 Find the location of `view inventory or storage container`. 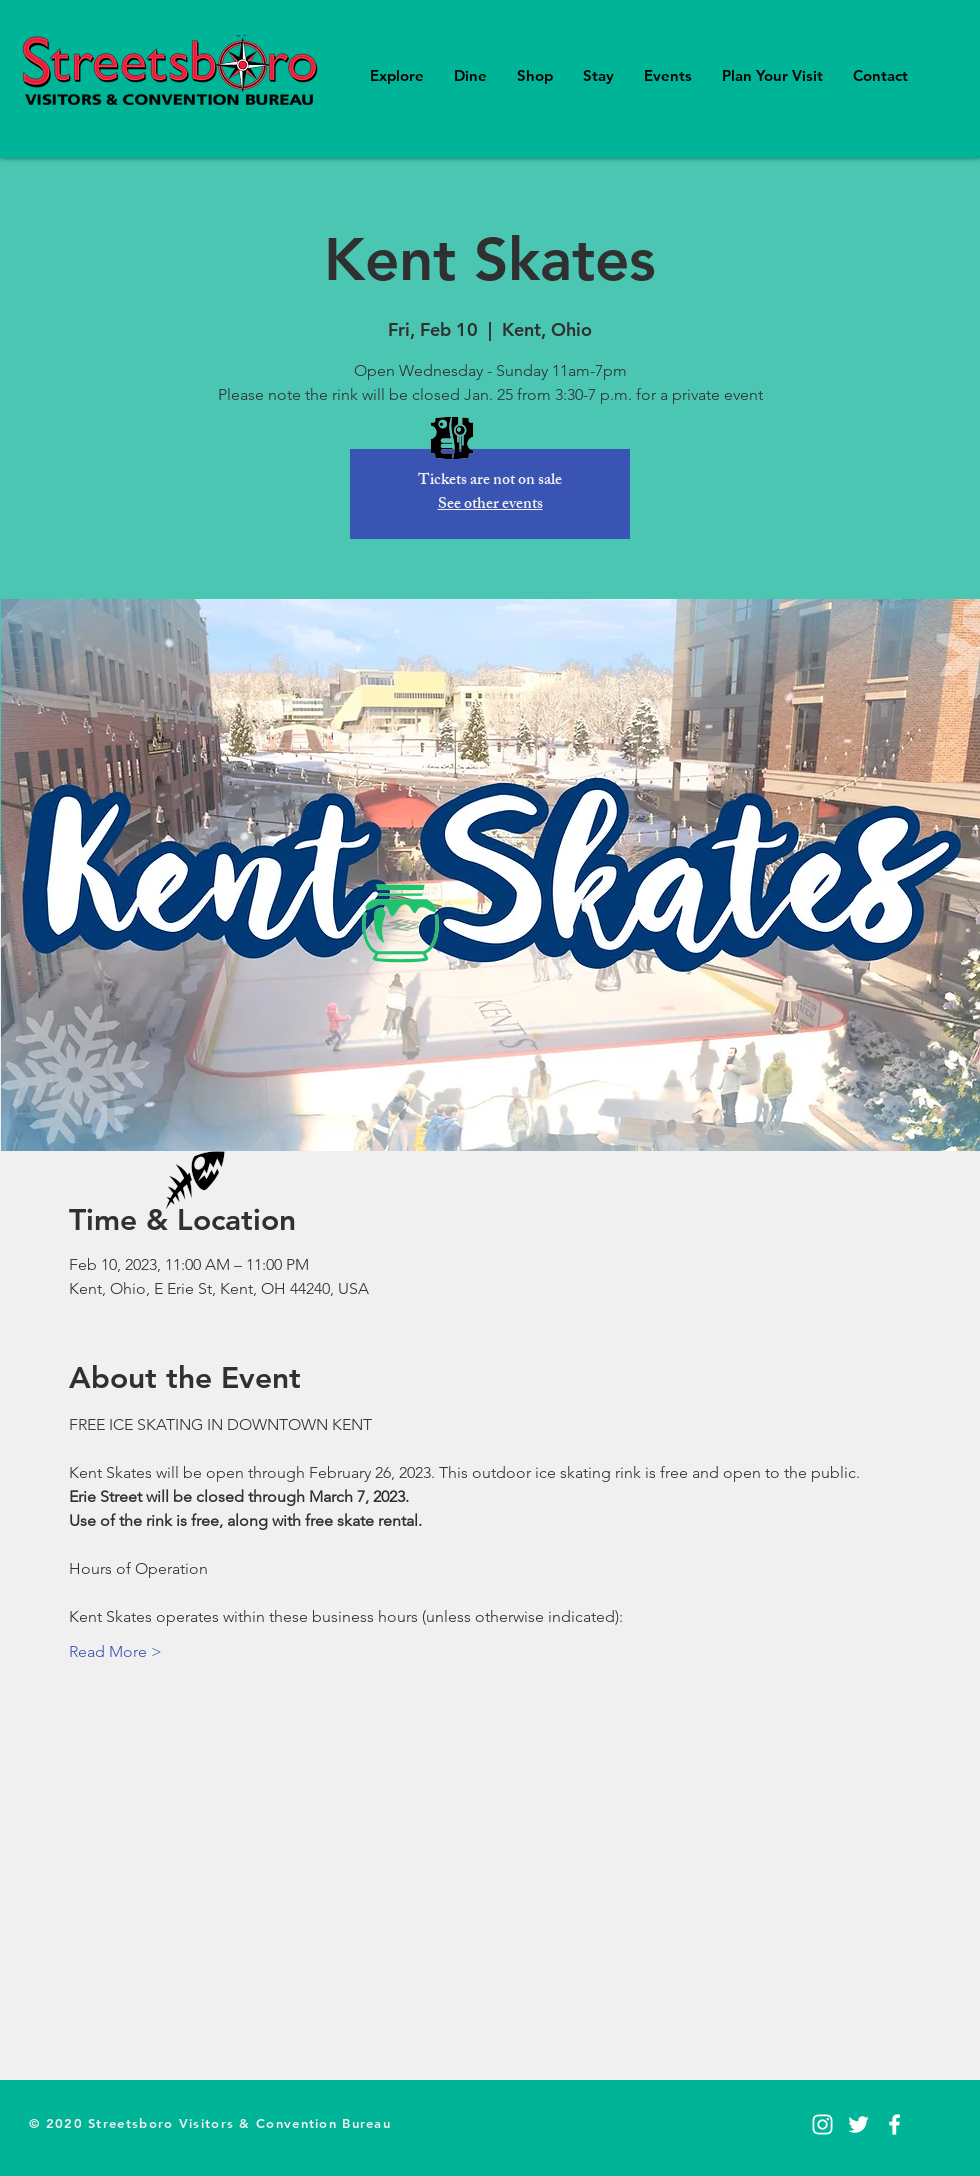

view inventory or storage container is located at coordinates (400, 923).